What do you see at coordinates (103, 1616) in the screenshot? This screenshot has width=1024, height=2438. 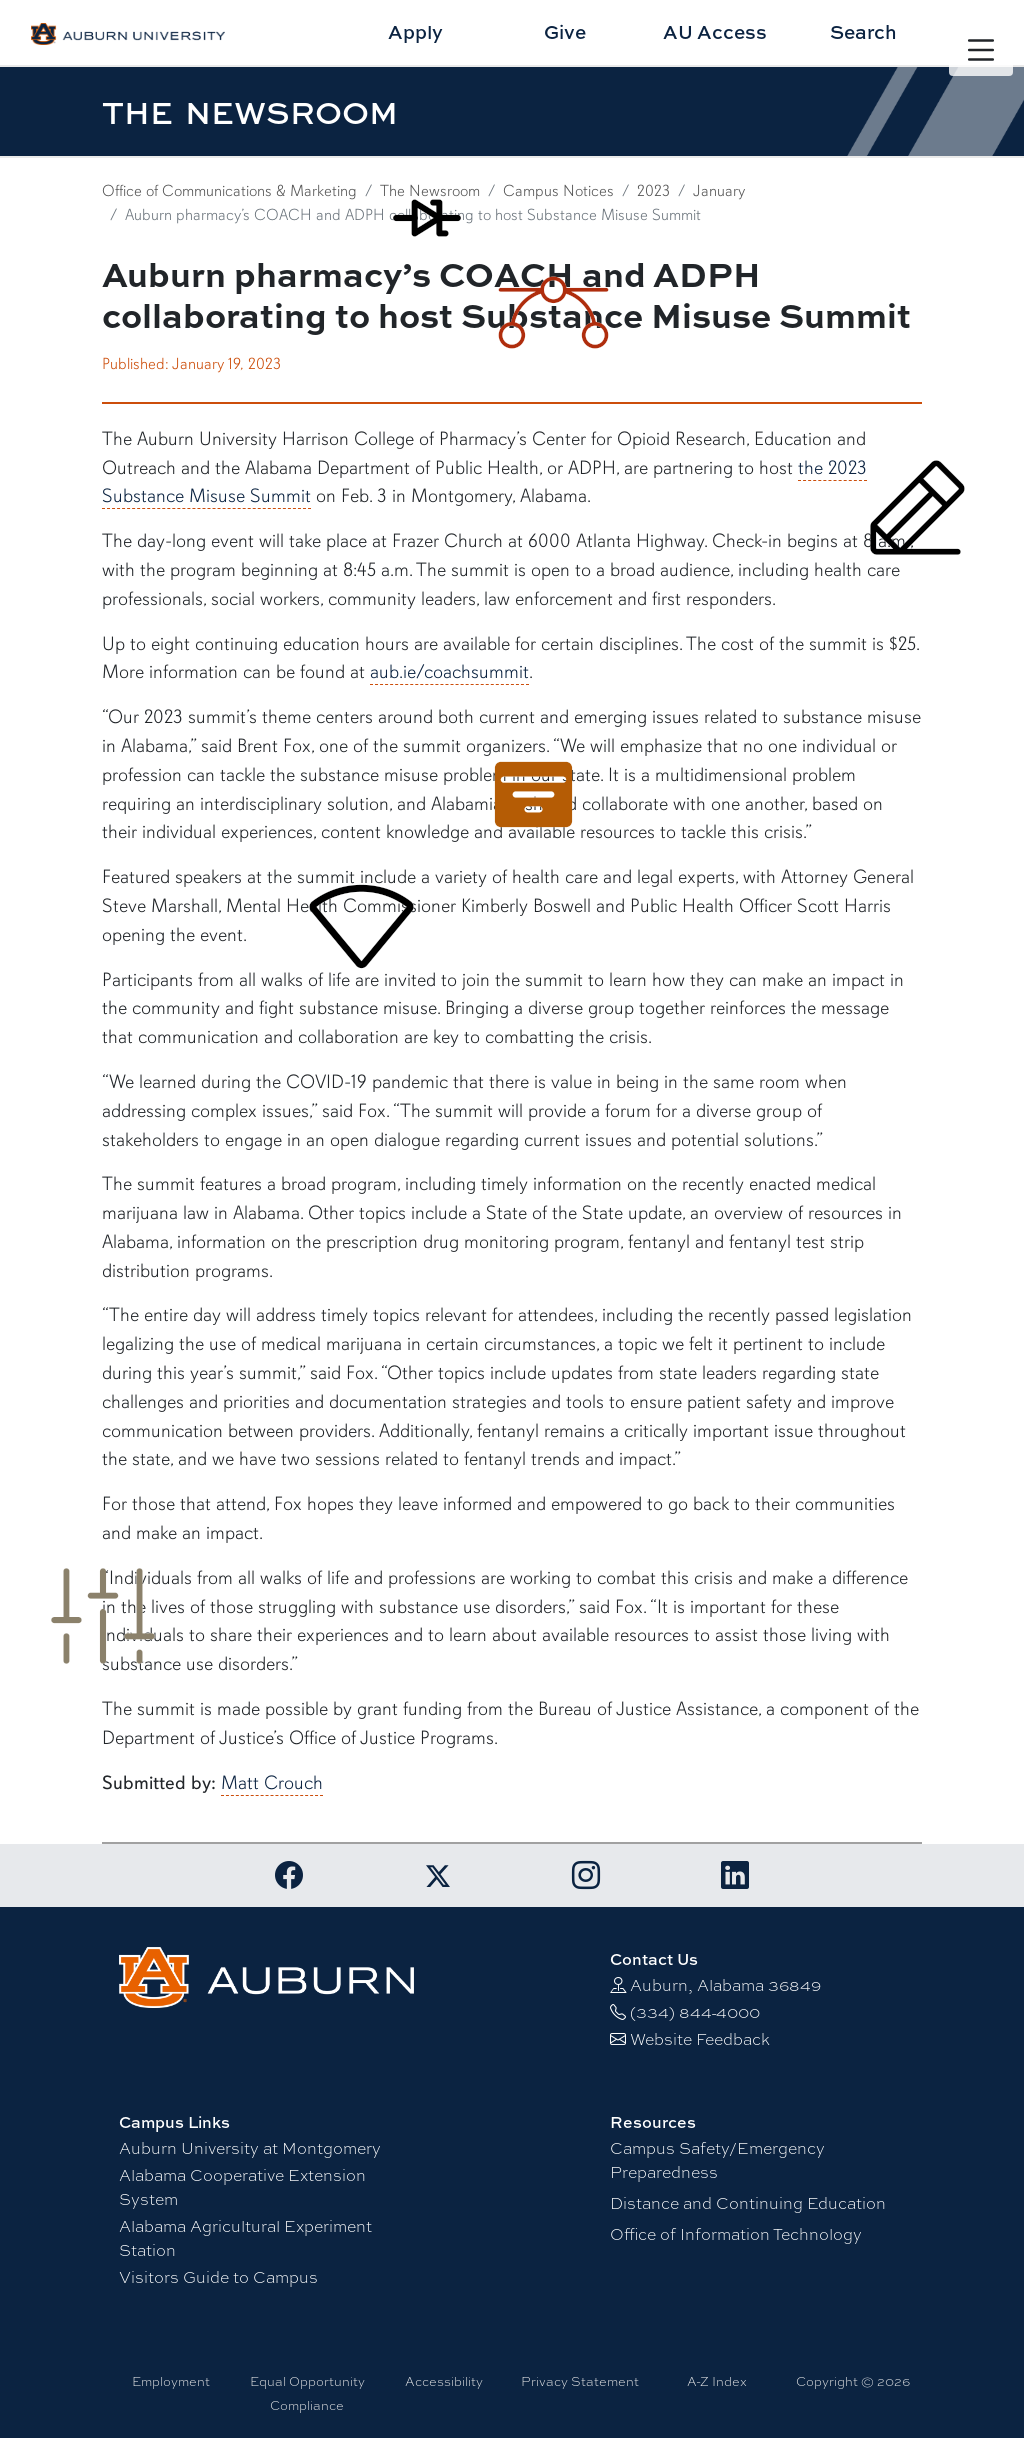 I see `adjust settings or preferences` at bounding box center [103, 1616].